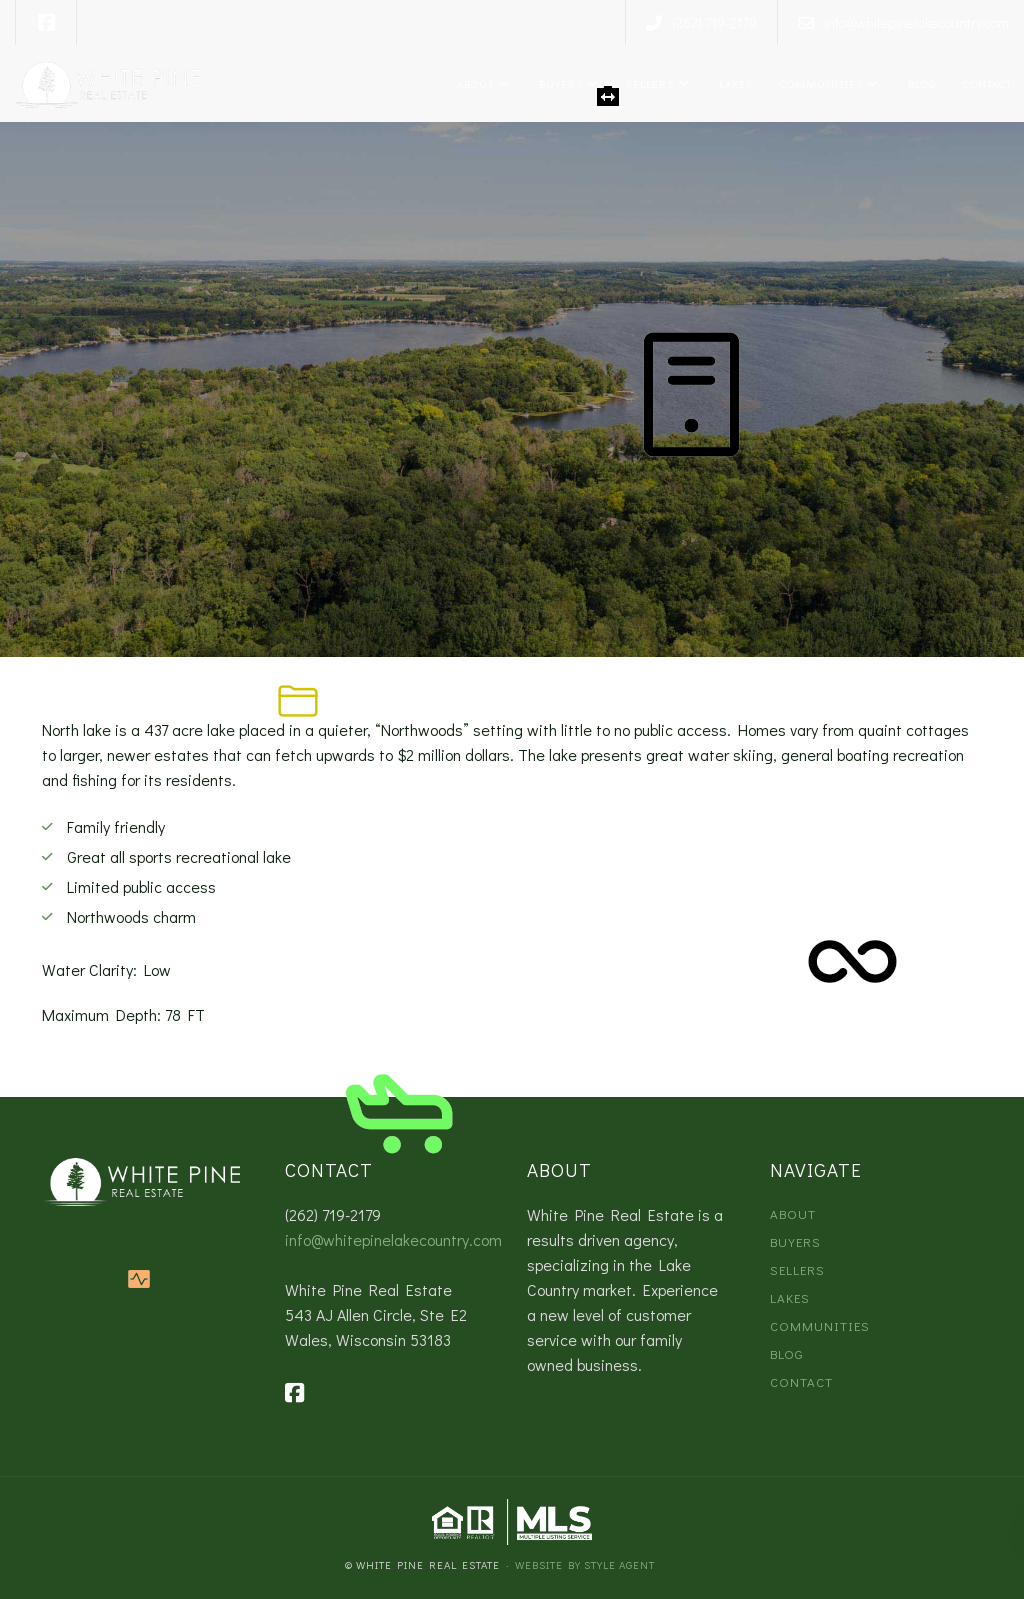  What do you see at coordinates (691, 394) in the screenshot?
I see `access server or desktop computer settings` at bounding box center [691, 394].